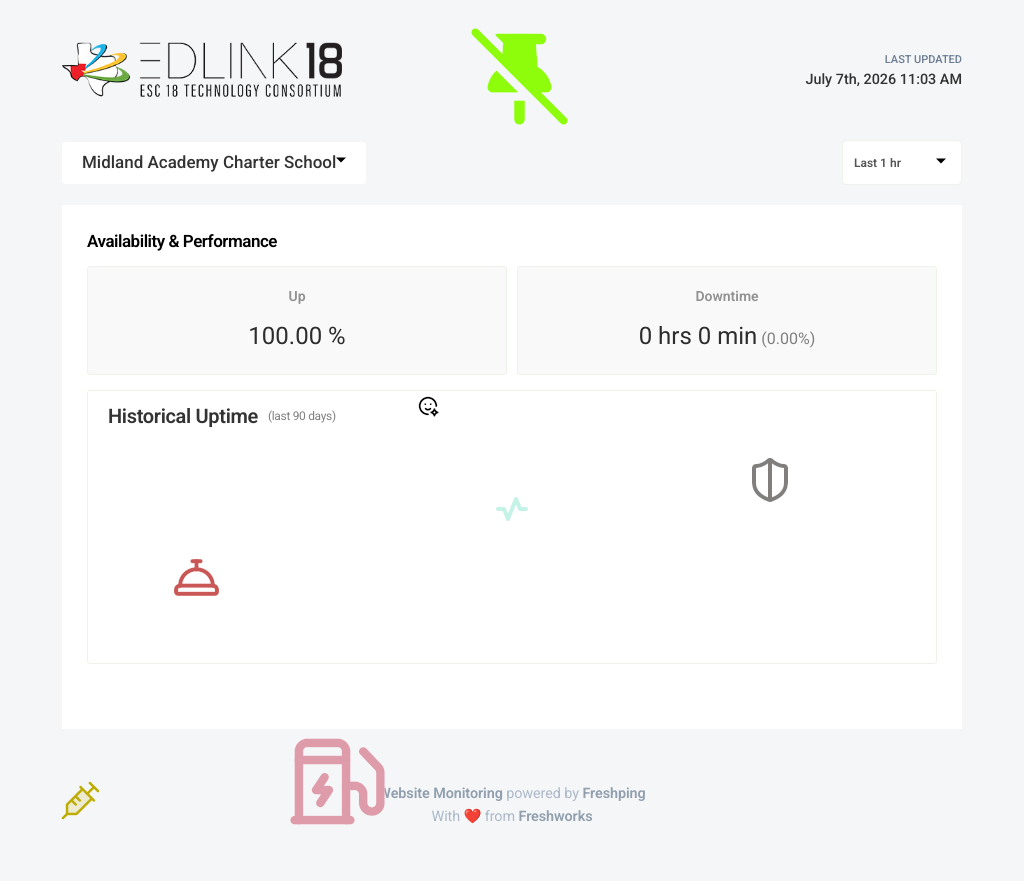 The width and height of the screenshot is (1024, 881). Describe the element at coordinates (196, 577) in the screenshot. I see `request concierge or front desk assistance` at that location.